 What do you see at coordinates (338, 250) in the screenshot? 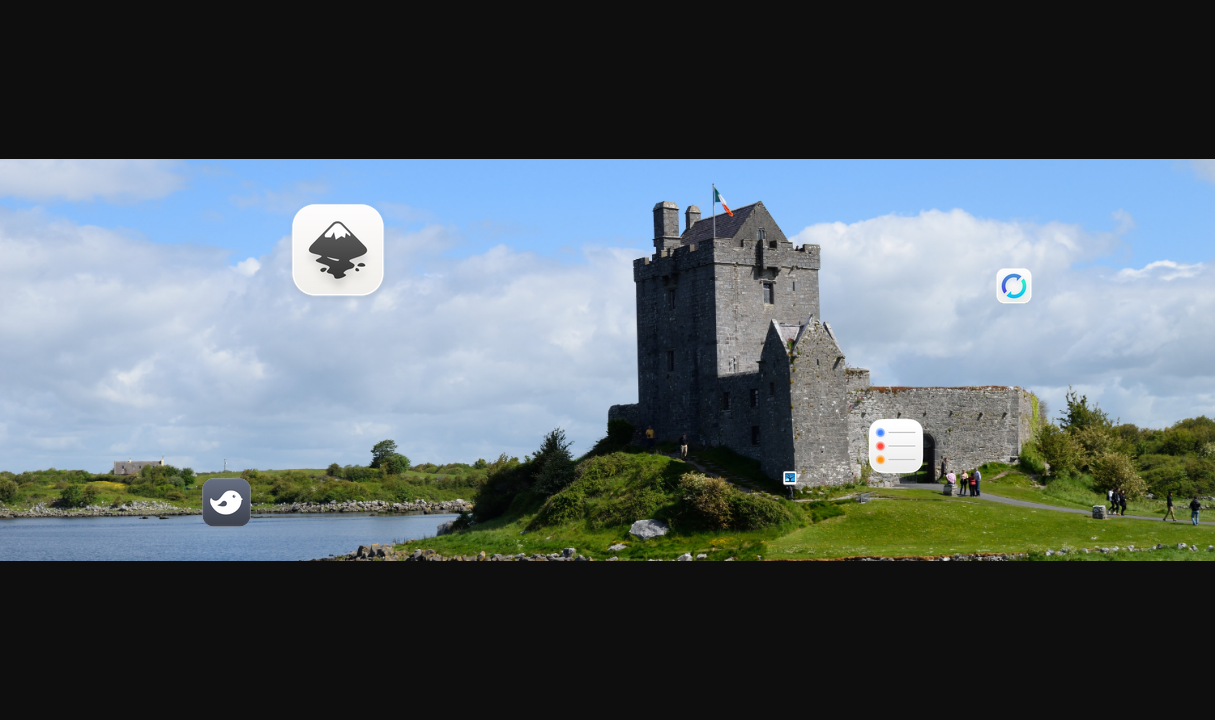
I see `open inkscape vector graphics editor` at bounding box center [338, 250].